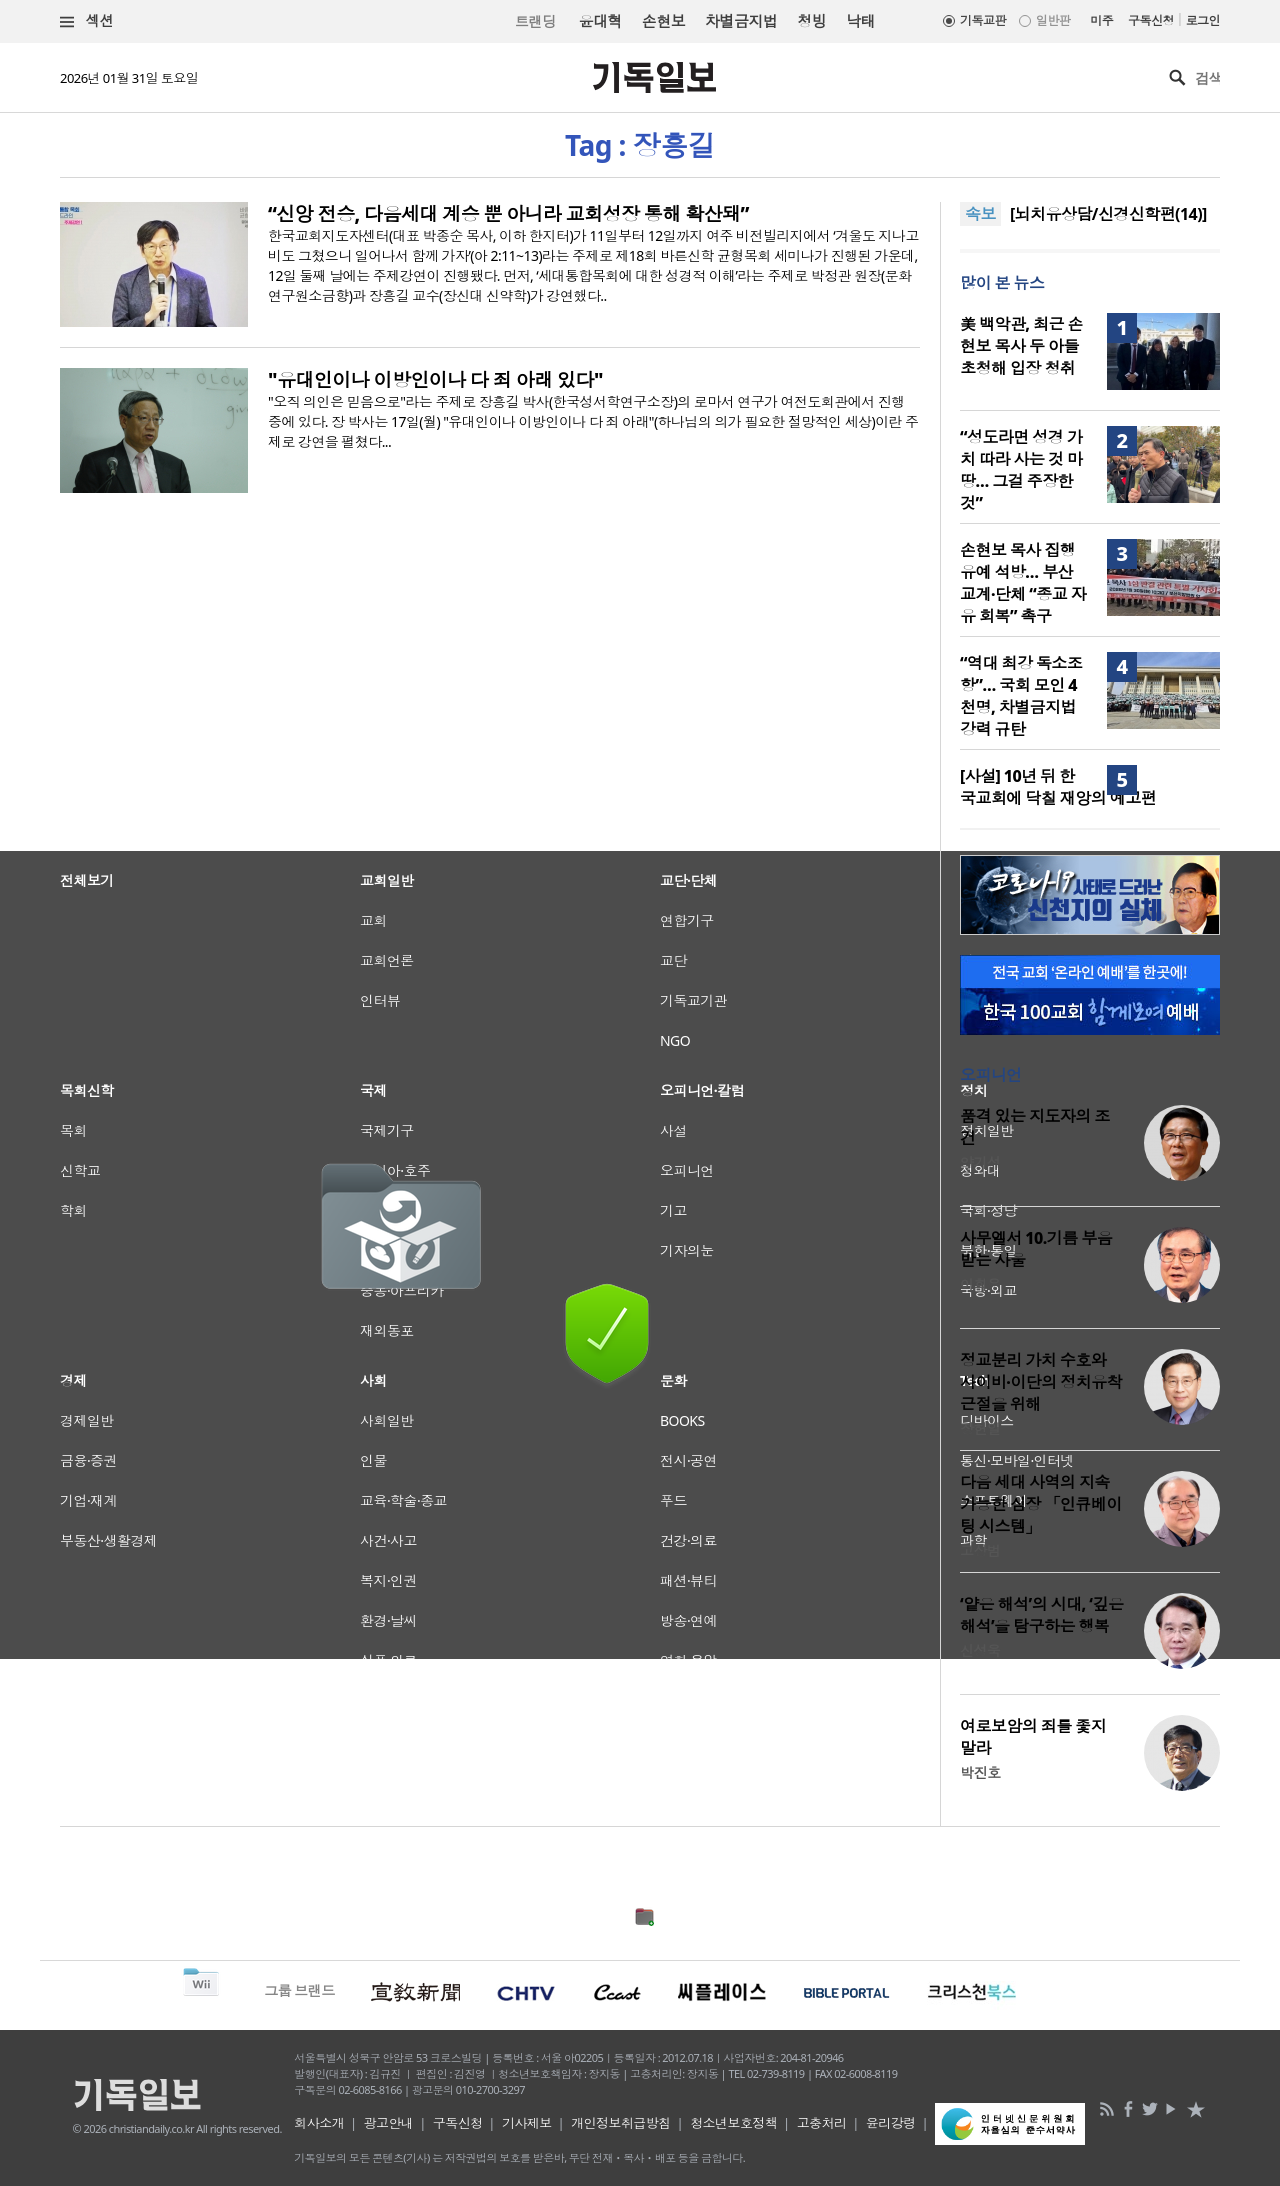  Describe the element at coordinates (607, 1337) in the screenshot. I see `indicates high security status or strong protection enabled` at that location.